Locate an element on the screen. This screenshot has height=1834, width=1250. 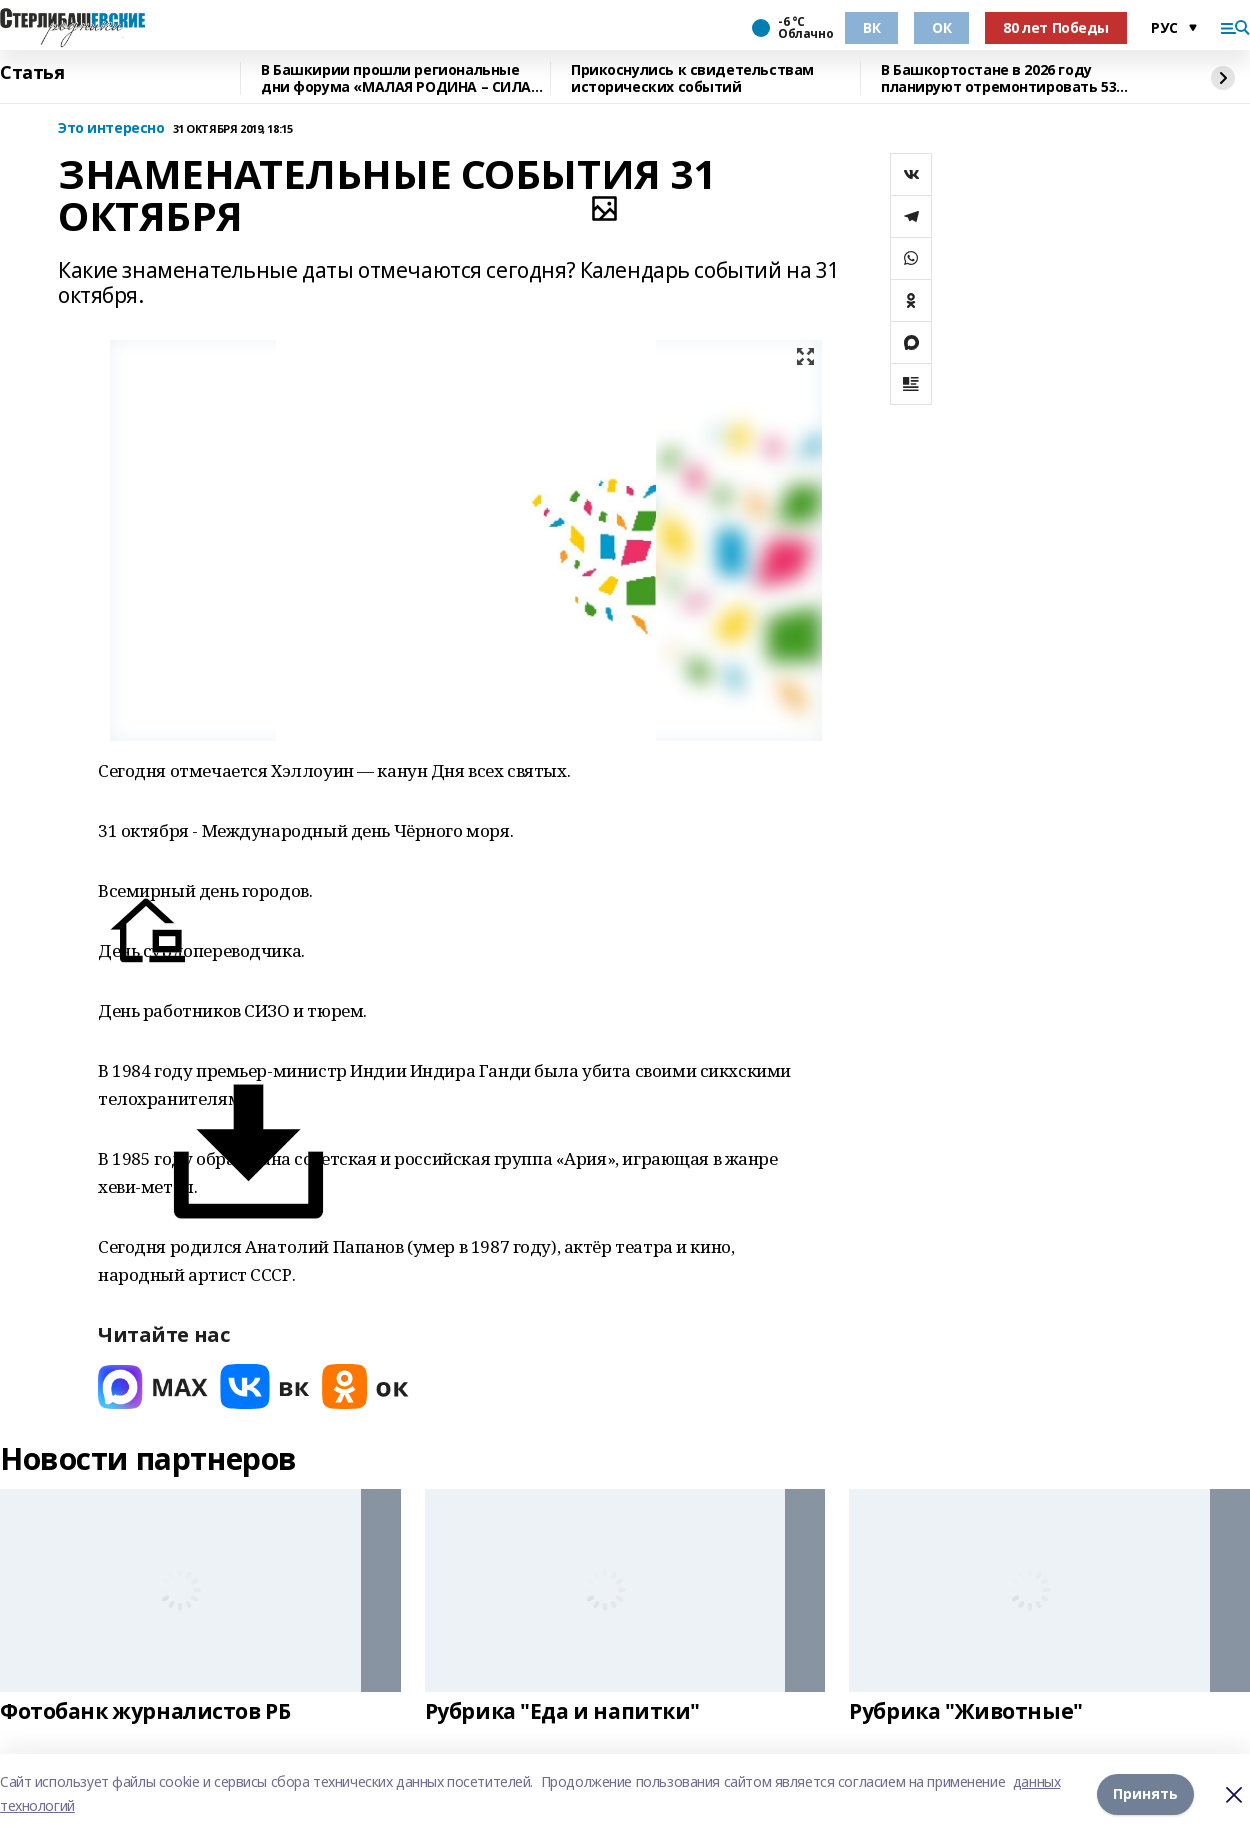
download a file or document is located at coordinates (248, 1151).